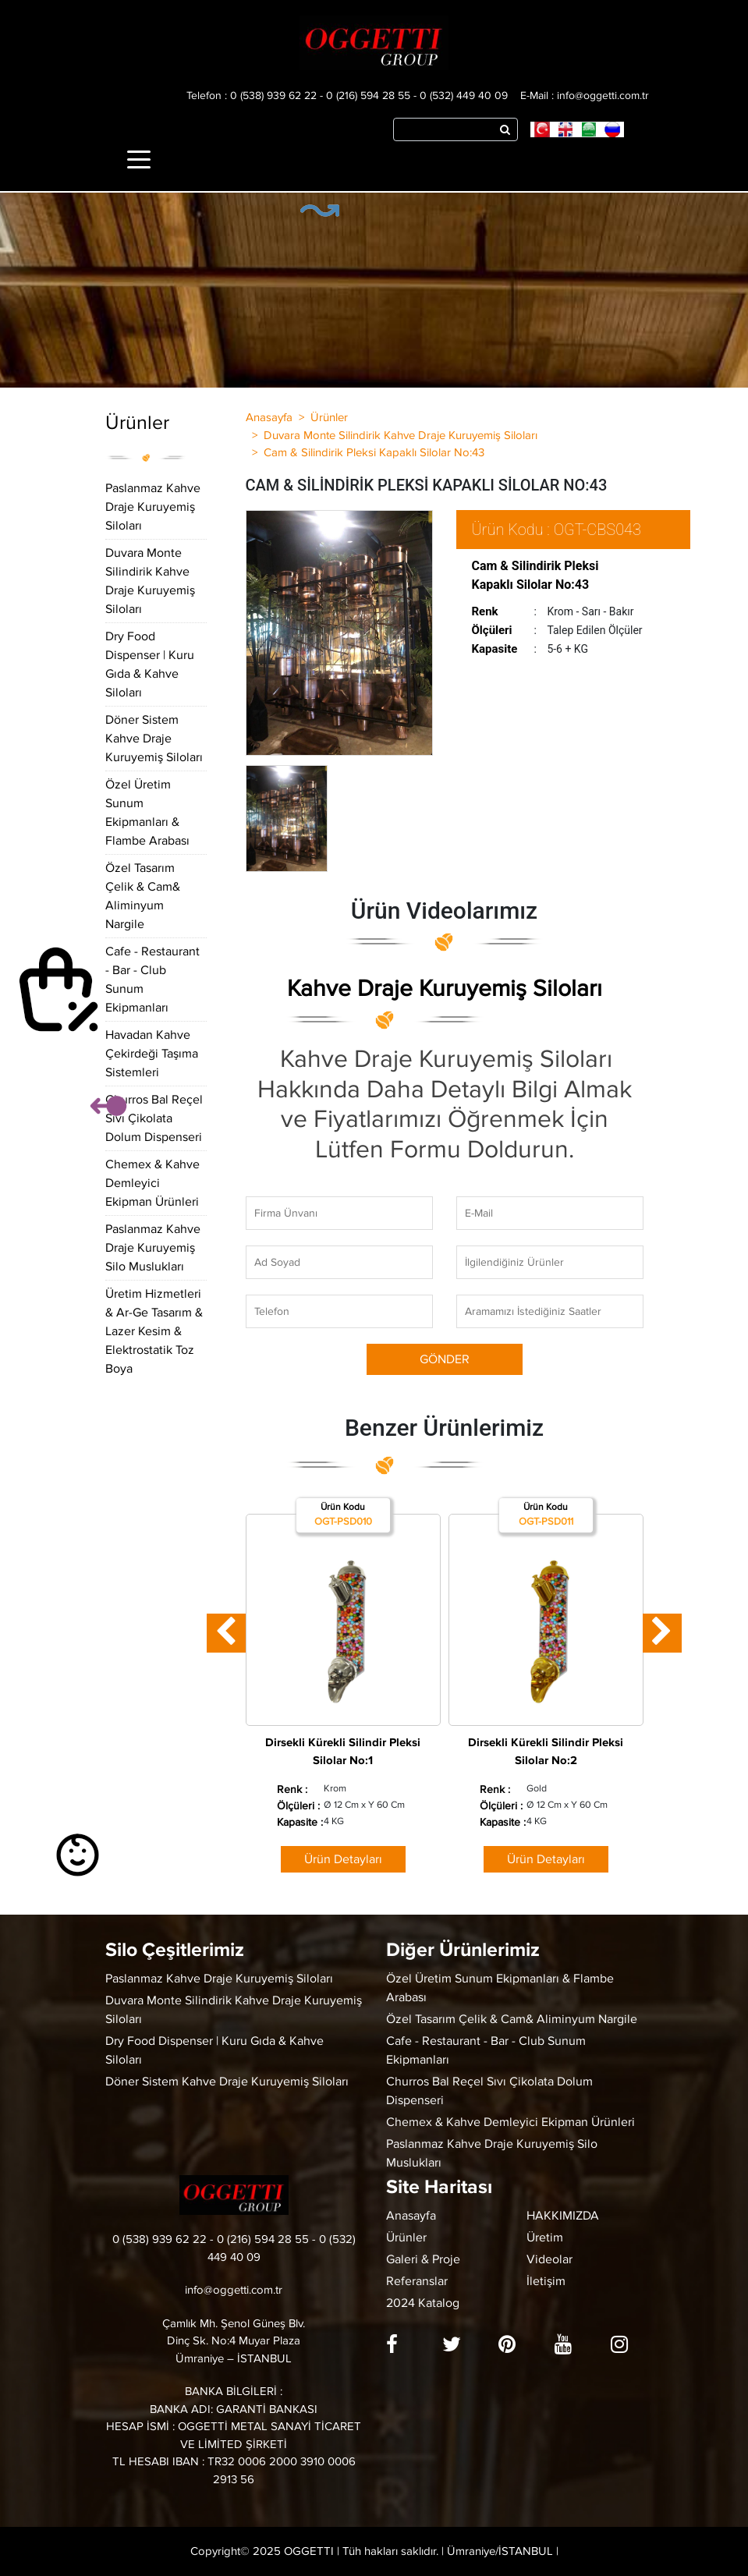 Image resolution: width=748 pixels, height=2576 pixels. I want to click on view discounted items in your shopping bag, so click(55, 989).